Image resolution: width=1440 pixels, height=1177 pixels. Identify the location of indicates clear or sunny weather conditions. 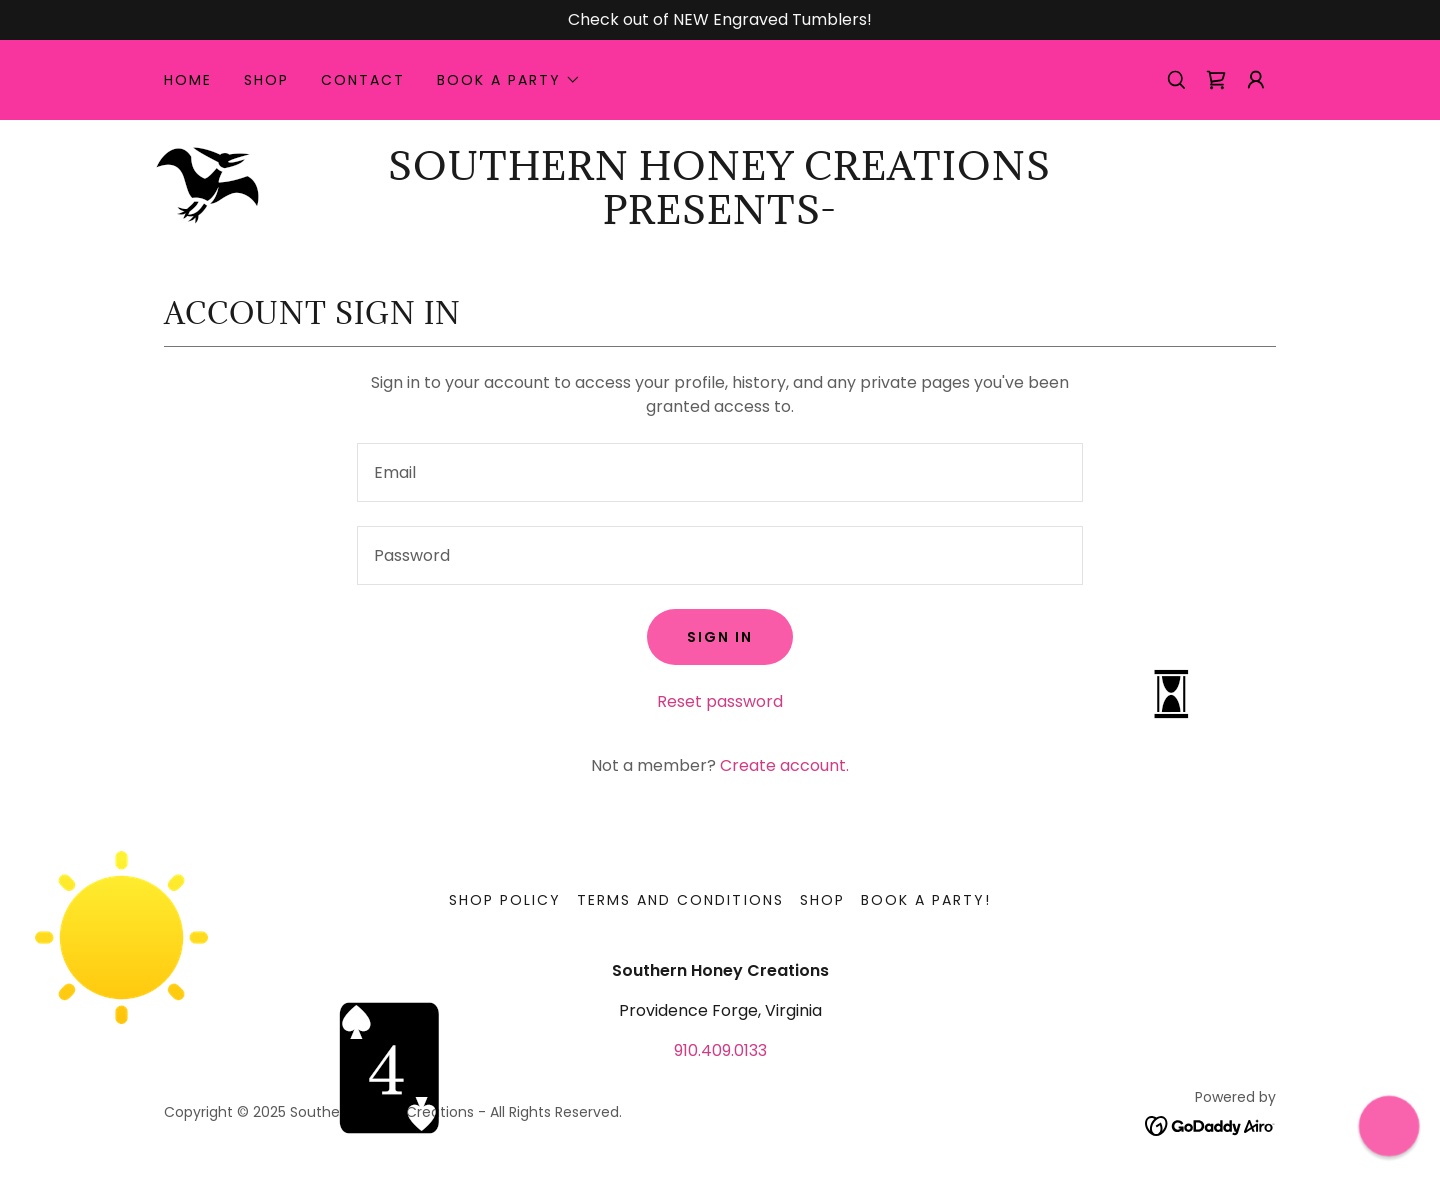
(121, 937).